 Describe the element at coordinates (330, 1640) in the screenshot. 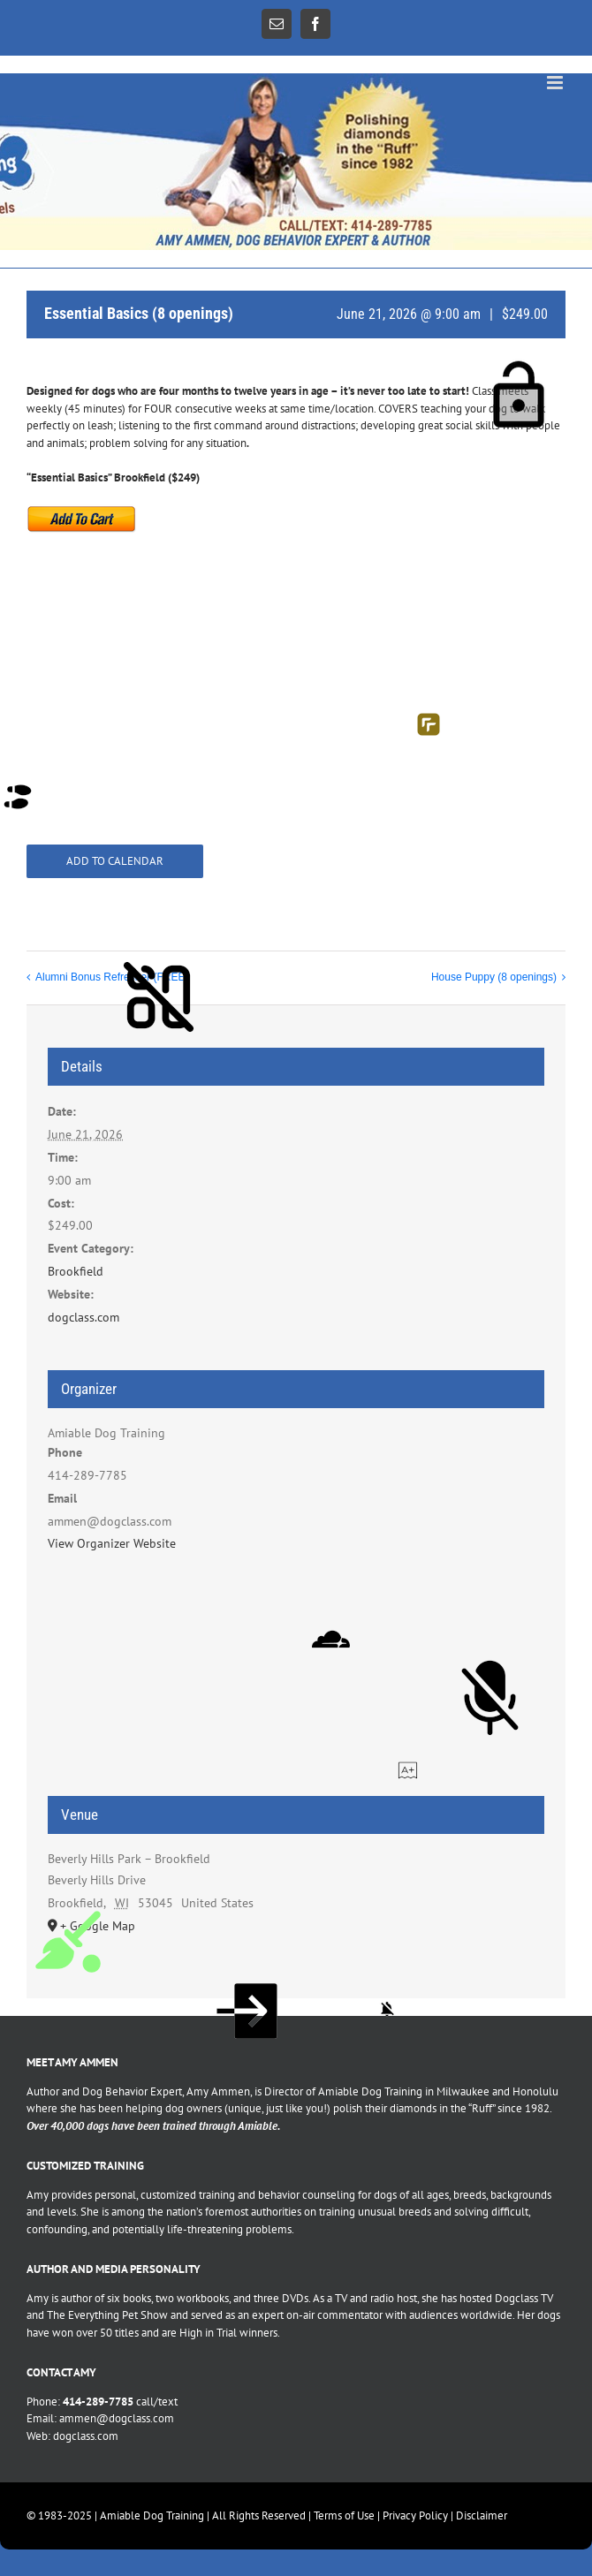

I see `Cloudflare logo` at that location.